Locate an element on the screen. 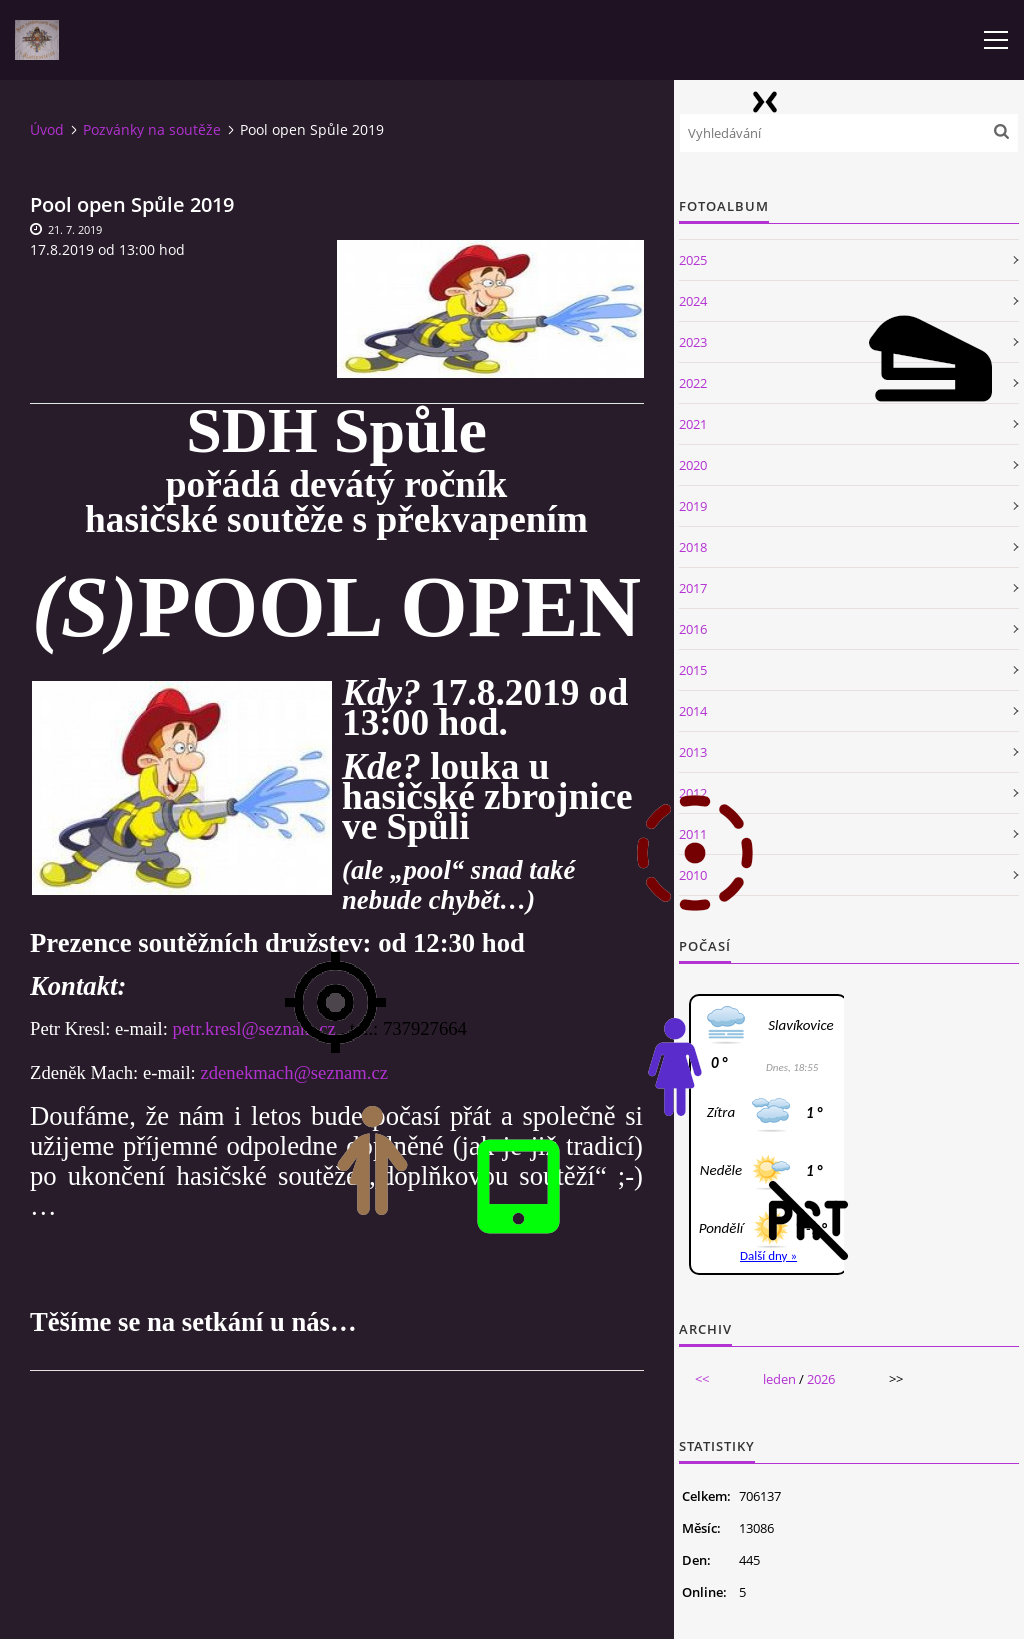 The image size is (1024, 1639). center map on your current location is located at coordinates (335, 1002).